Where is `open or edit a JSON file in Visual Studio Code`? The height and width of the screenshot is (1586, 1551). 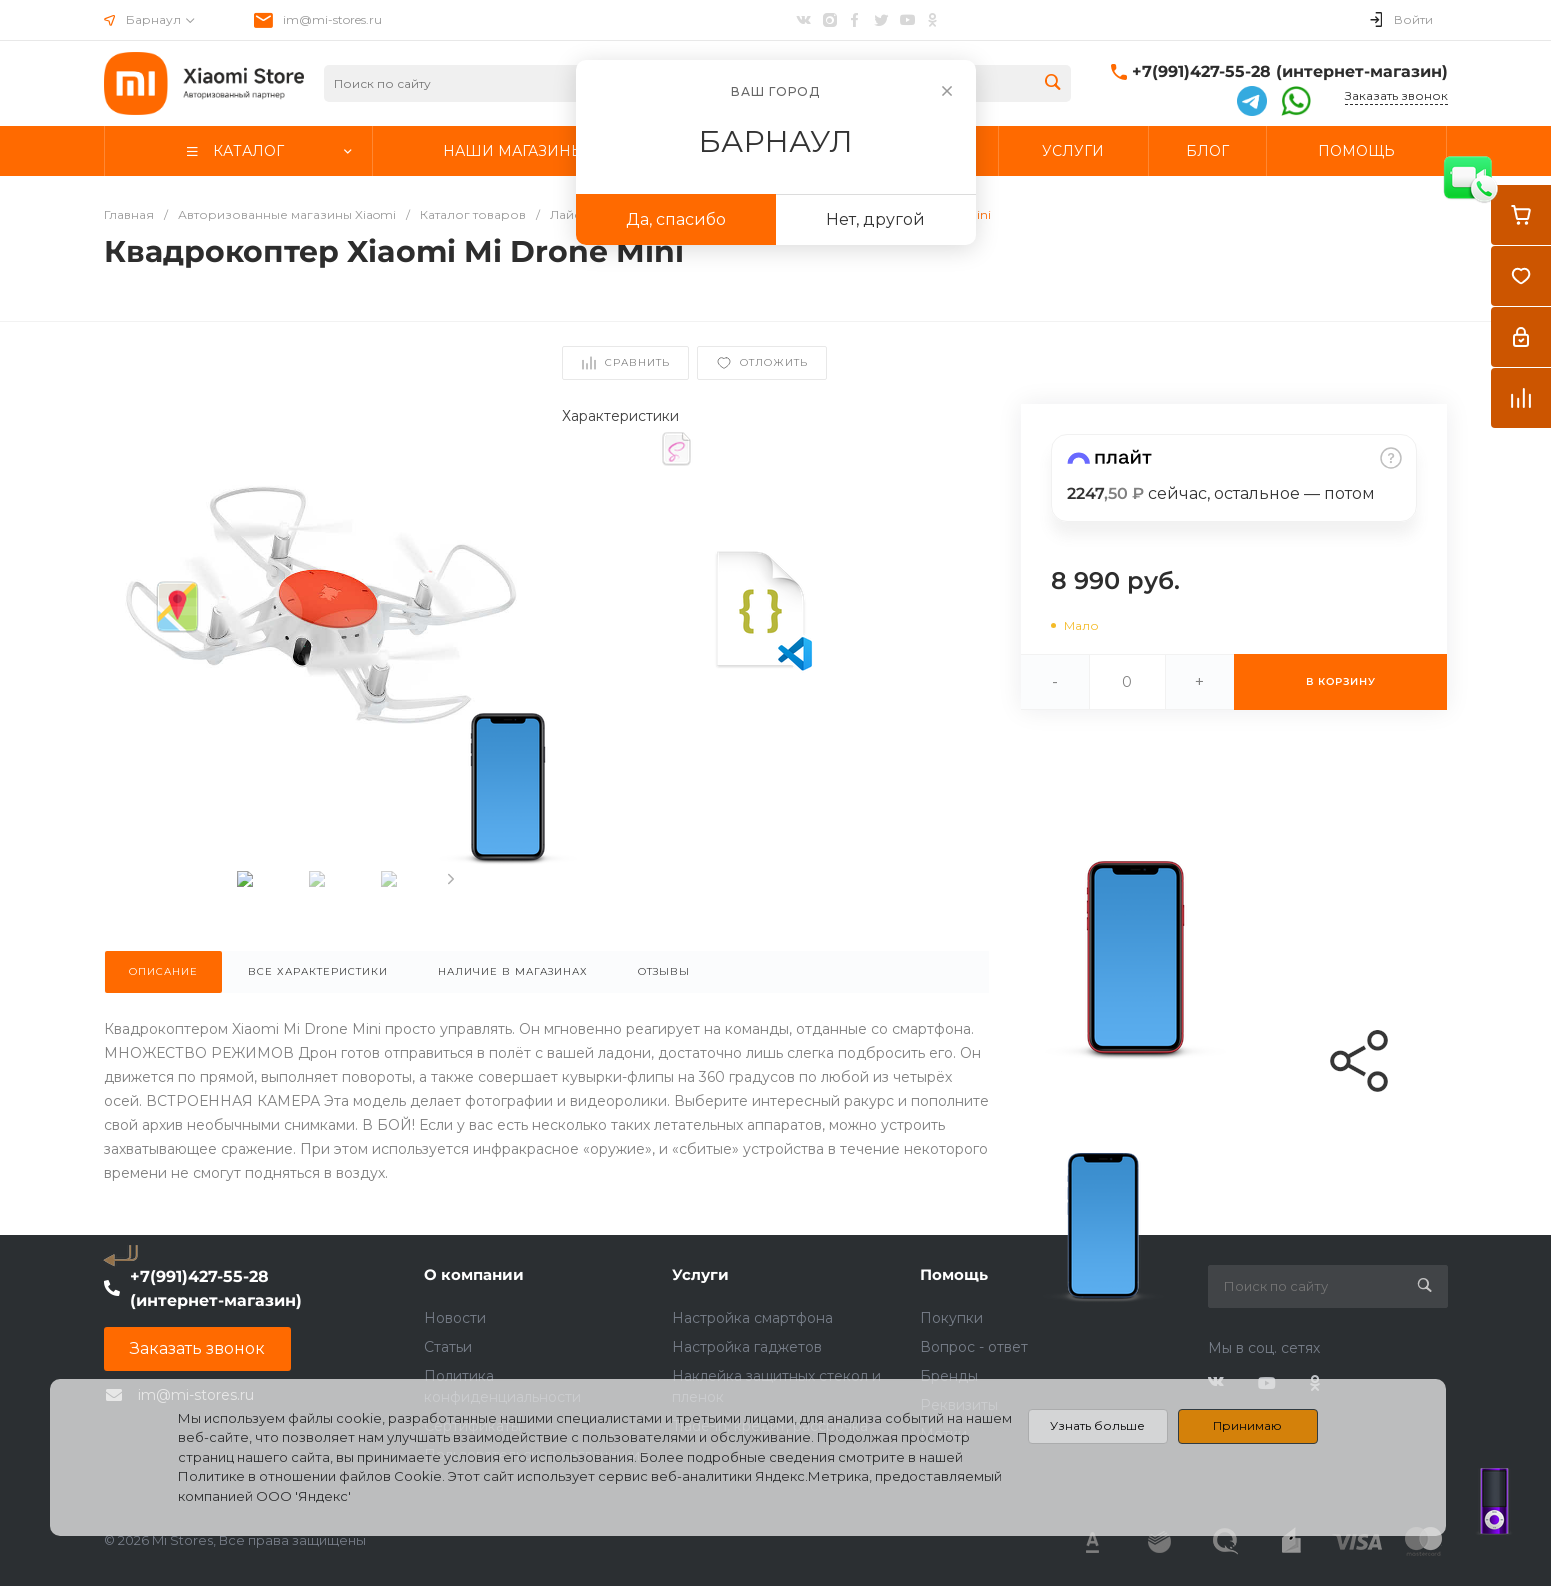 open or edit a JSON file in Visual Studio Code is located at coordinates (760, 611).